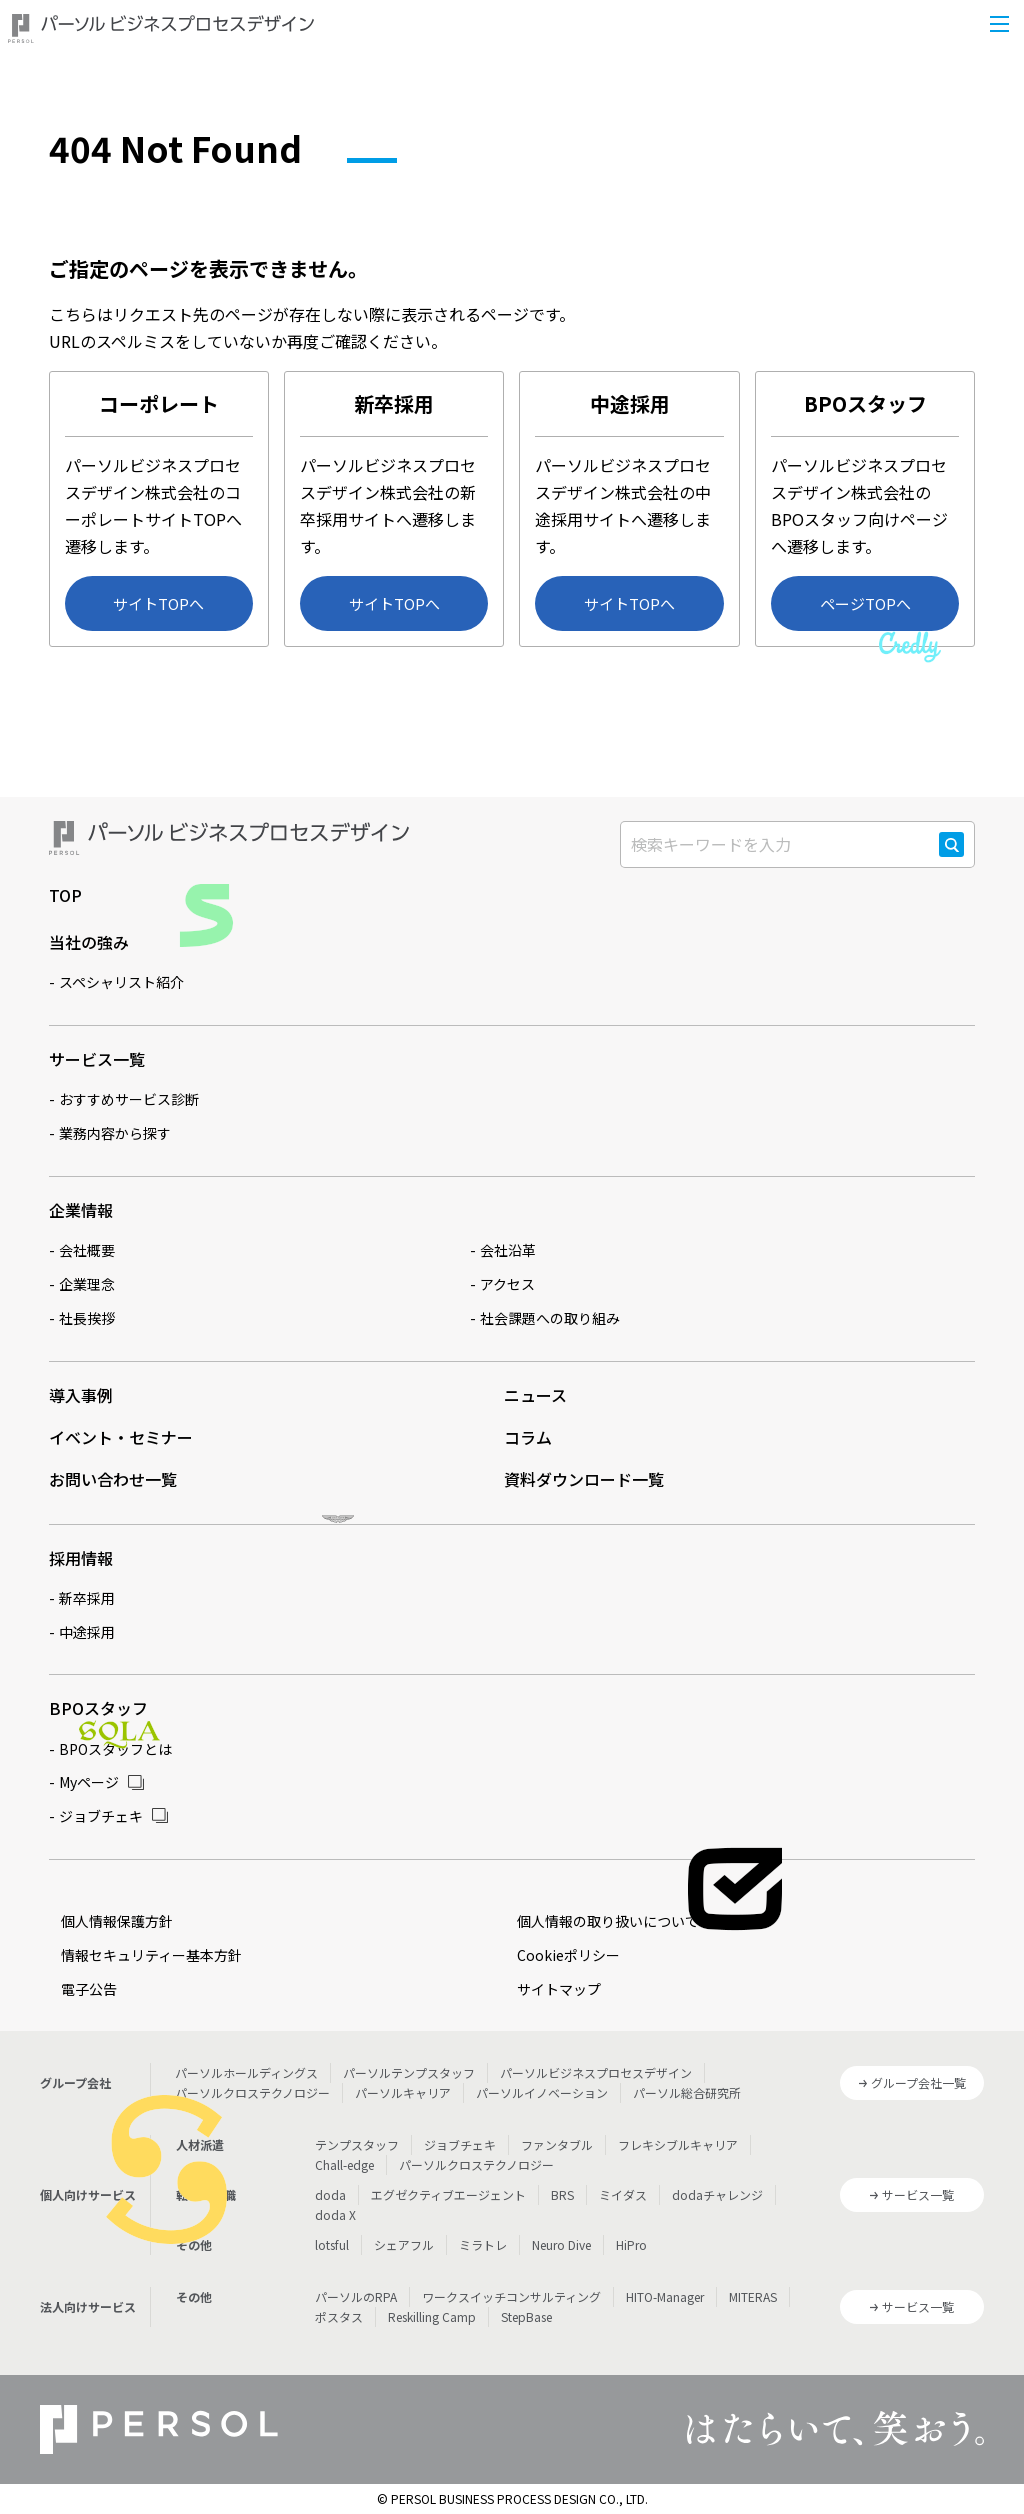 This screenshot has height=2514, width=1024. I want to click on visit softpedia website, so click(206, 915).